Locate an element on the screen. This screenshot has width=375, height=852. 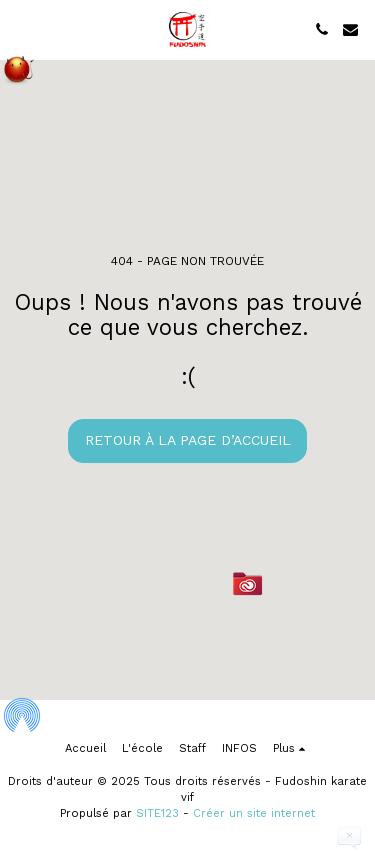
indicates a mischievous or playful mood in chat is located at coordinates (19, 70).